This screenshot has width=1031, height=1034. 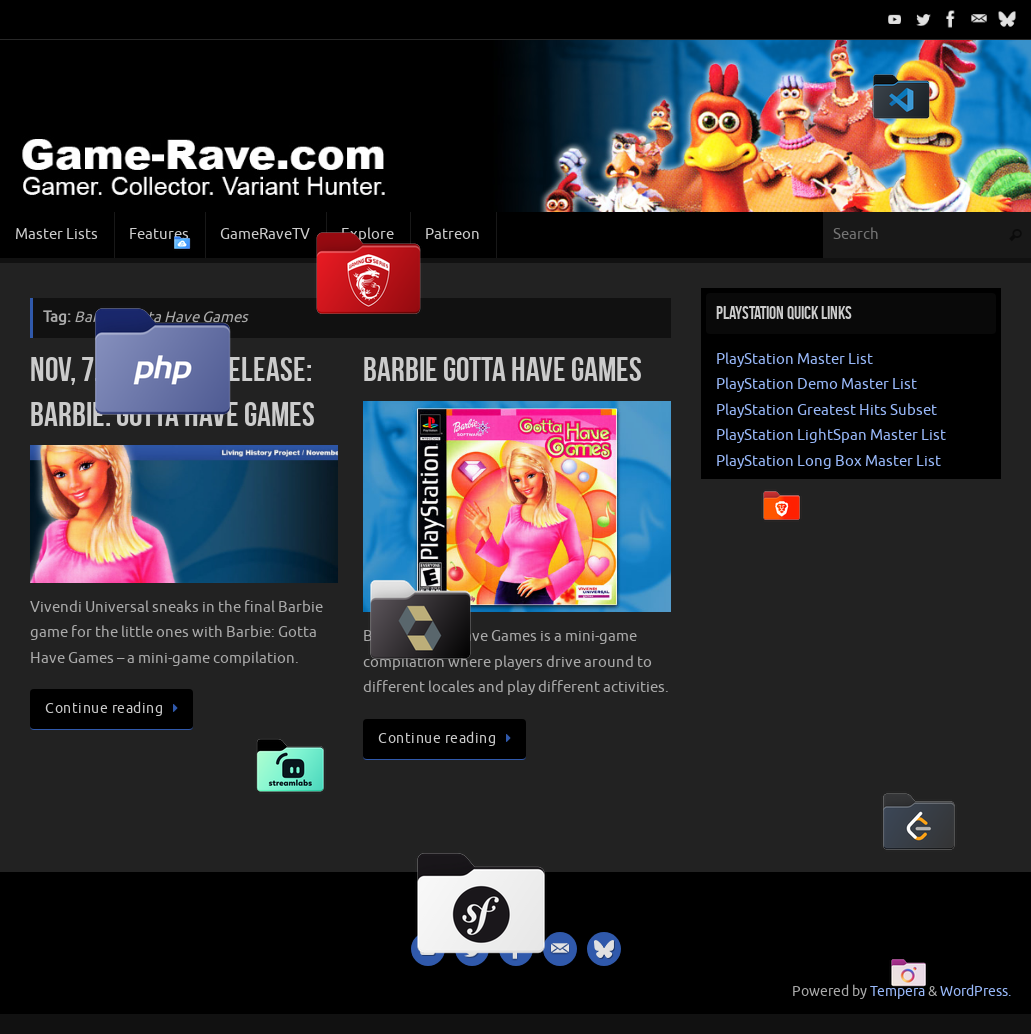 I want to click on open folder containing php files, so click(x=162, y=365).